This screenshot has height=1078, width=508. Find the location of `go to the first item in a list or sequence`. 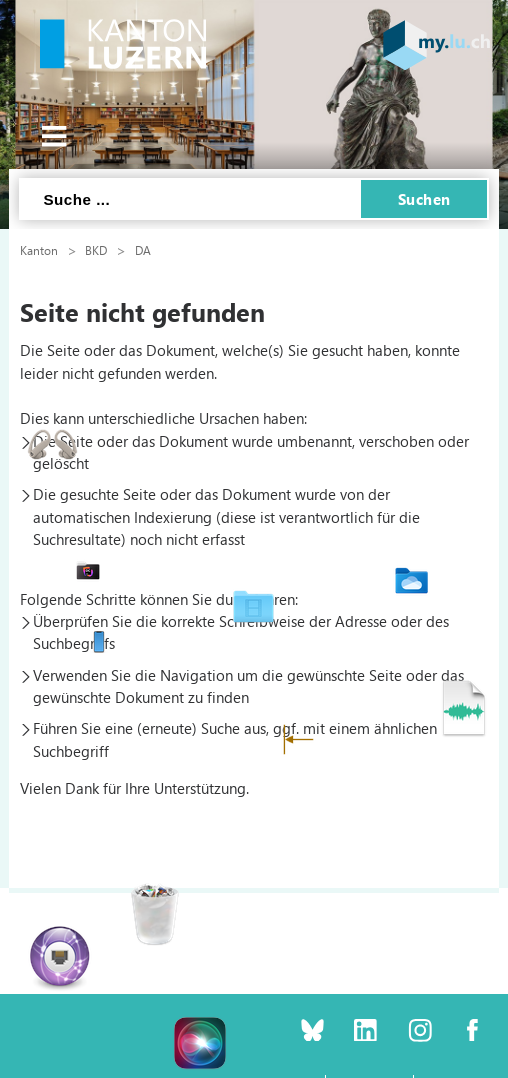

go to the first item in a list or sequence is located at coordinates (298, 739).